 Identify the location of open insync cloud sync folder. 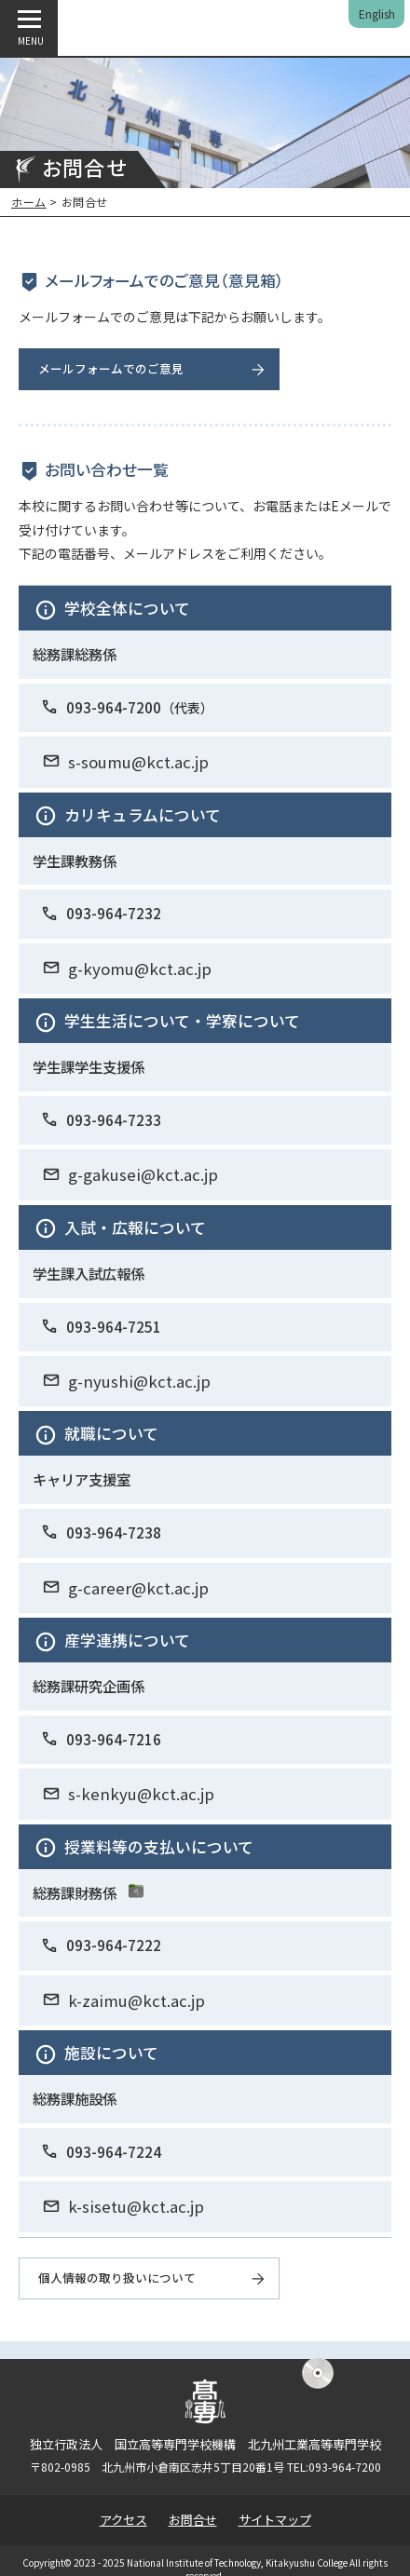
(136, 1891).